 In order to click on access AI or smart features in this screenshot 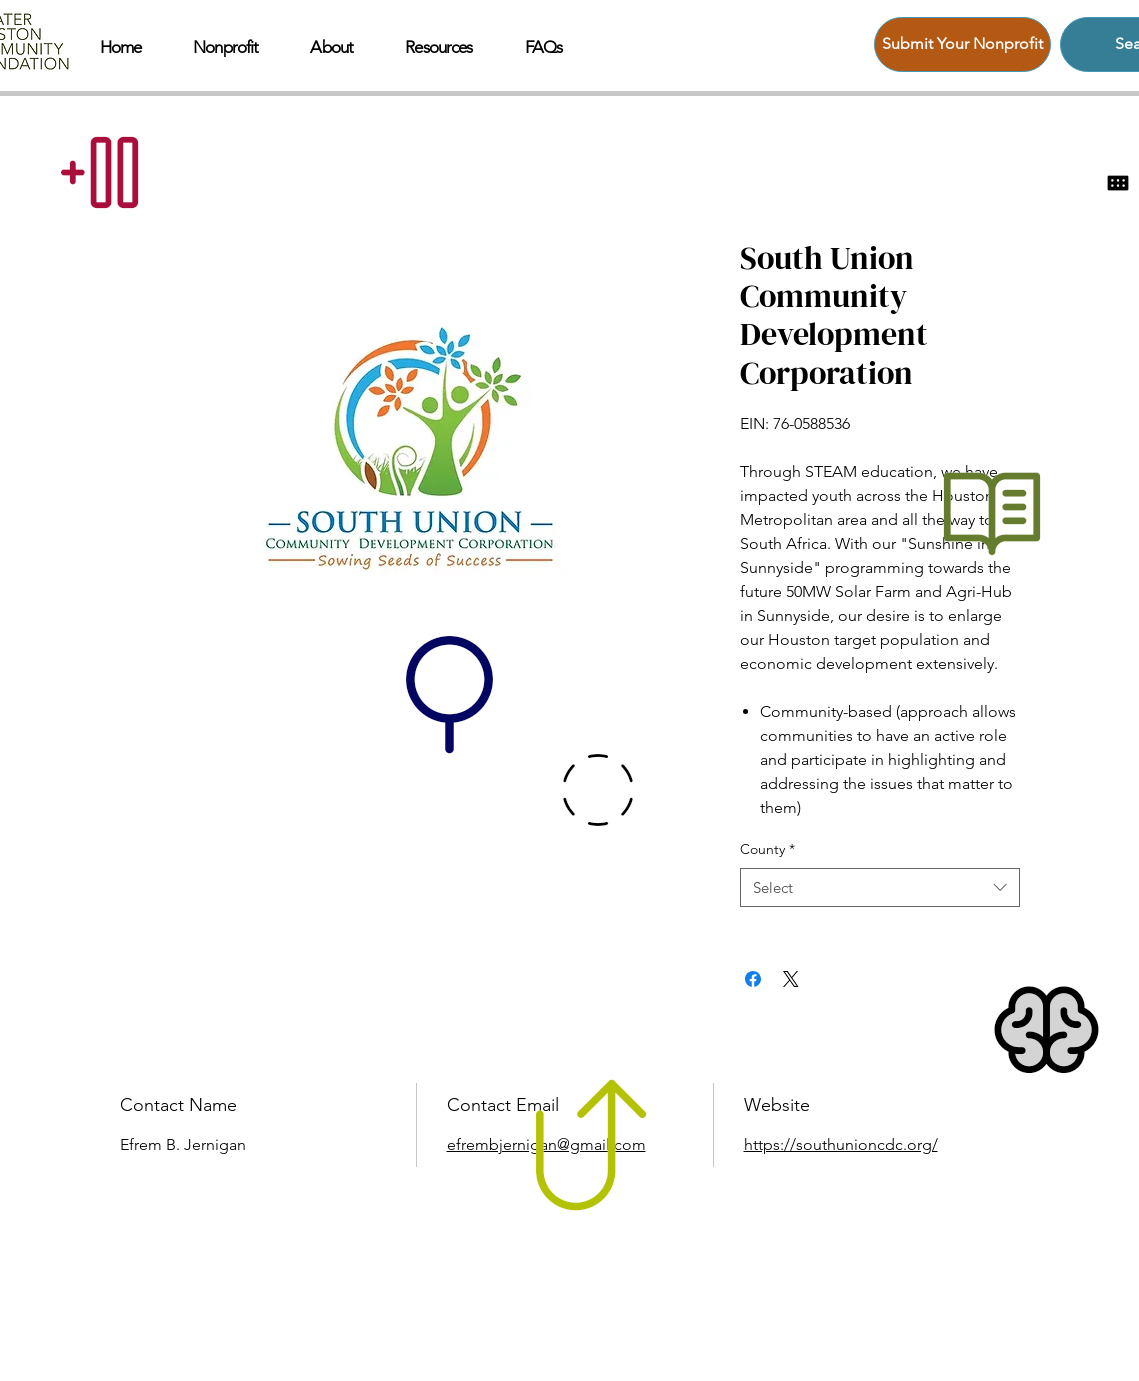, I will do `click(1046, 1031)`.